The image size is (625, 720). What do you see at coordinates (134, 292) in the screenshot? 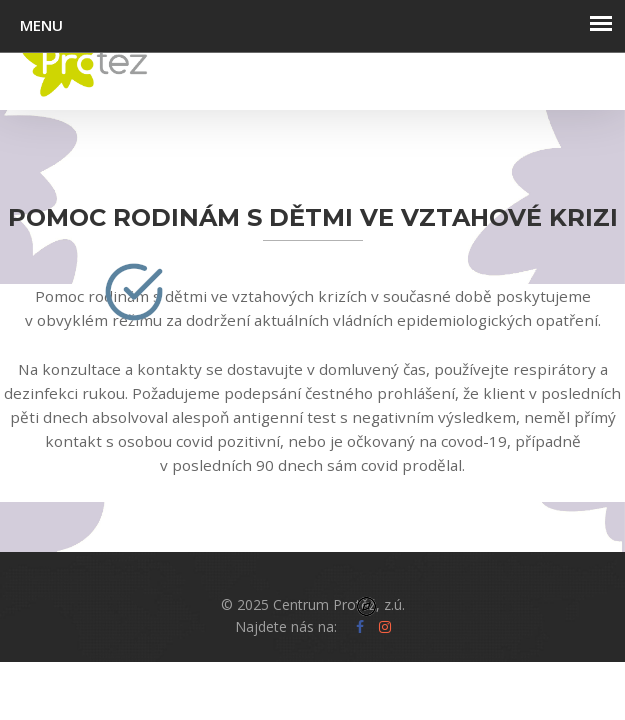
I see `indicates task or action completed successfully` at bounding box center [134, 292].